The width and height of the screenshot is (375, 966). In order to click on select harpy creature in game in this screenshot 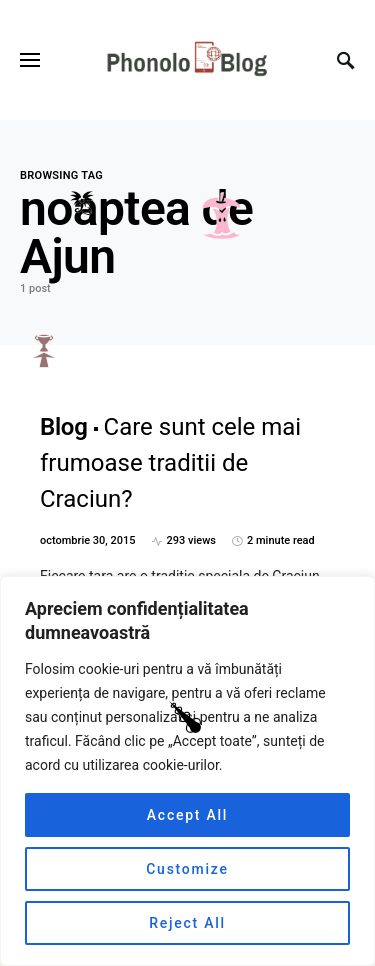, I will do `click(82, 203)`.